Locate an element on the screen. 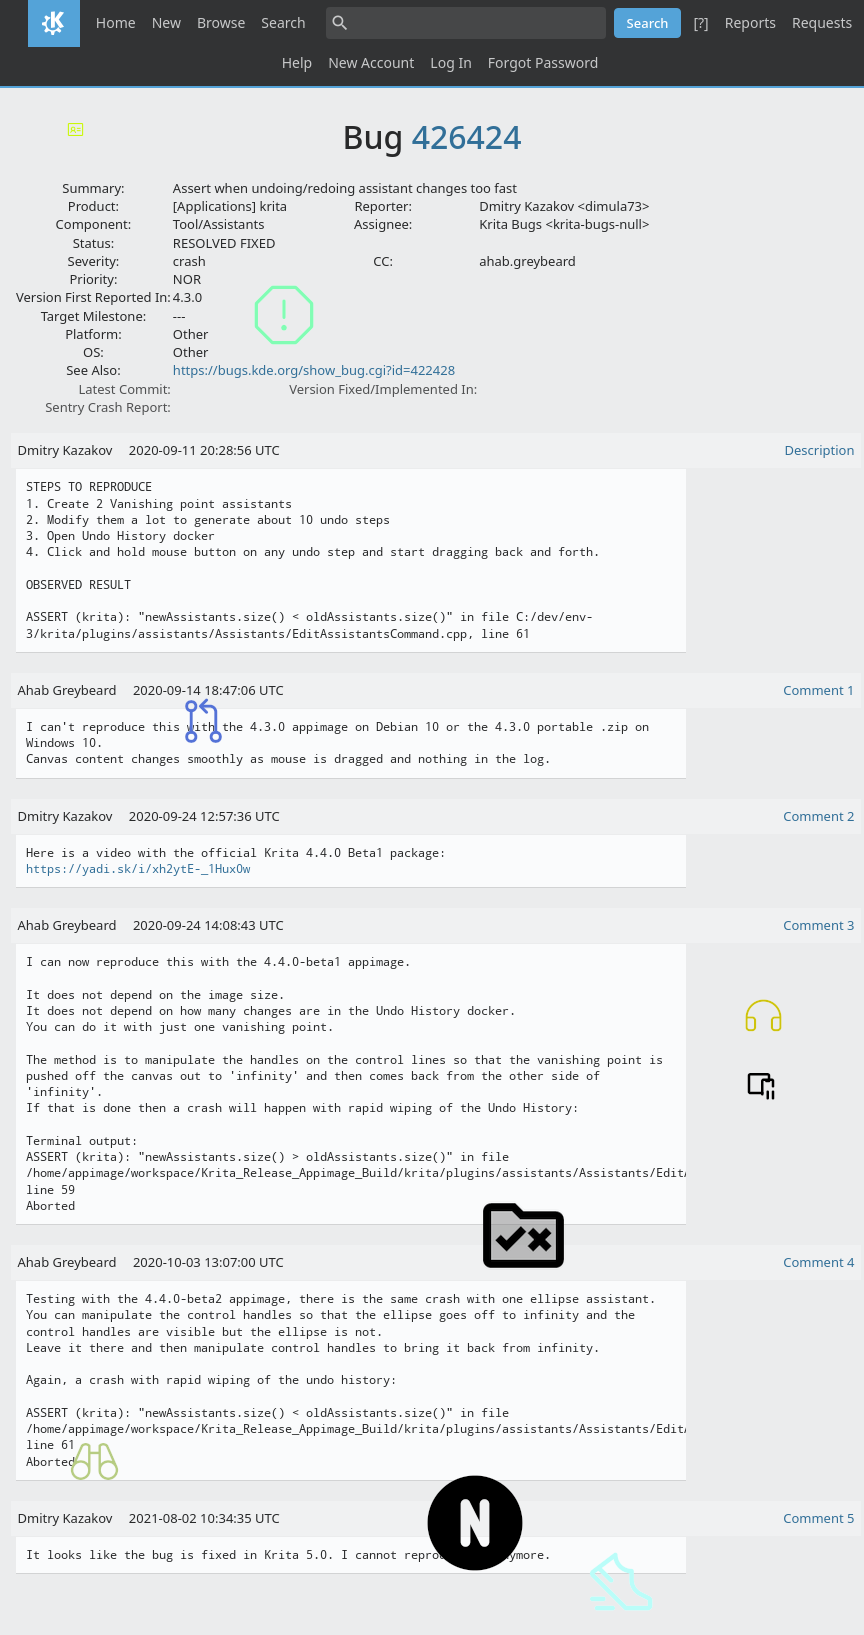 The height and width of the screenshot is (1635, 864). start a running or fitness activity is located at coordinates (620, 1585).